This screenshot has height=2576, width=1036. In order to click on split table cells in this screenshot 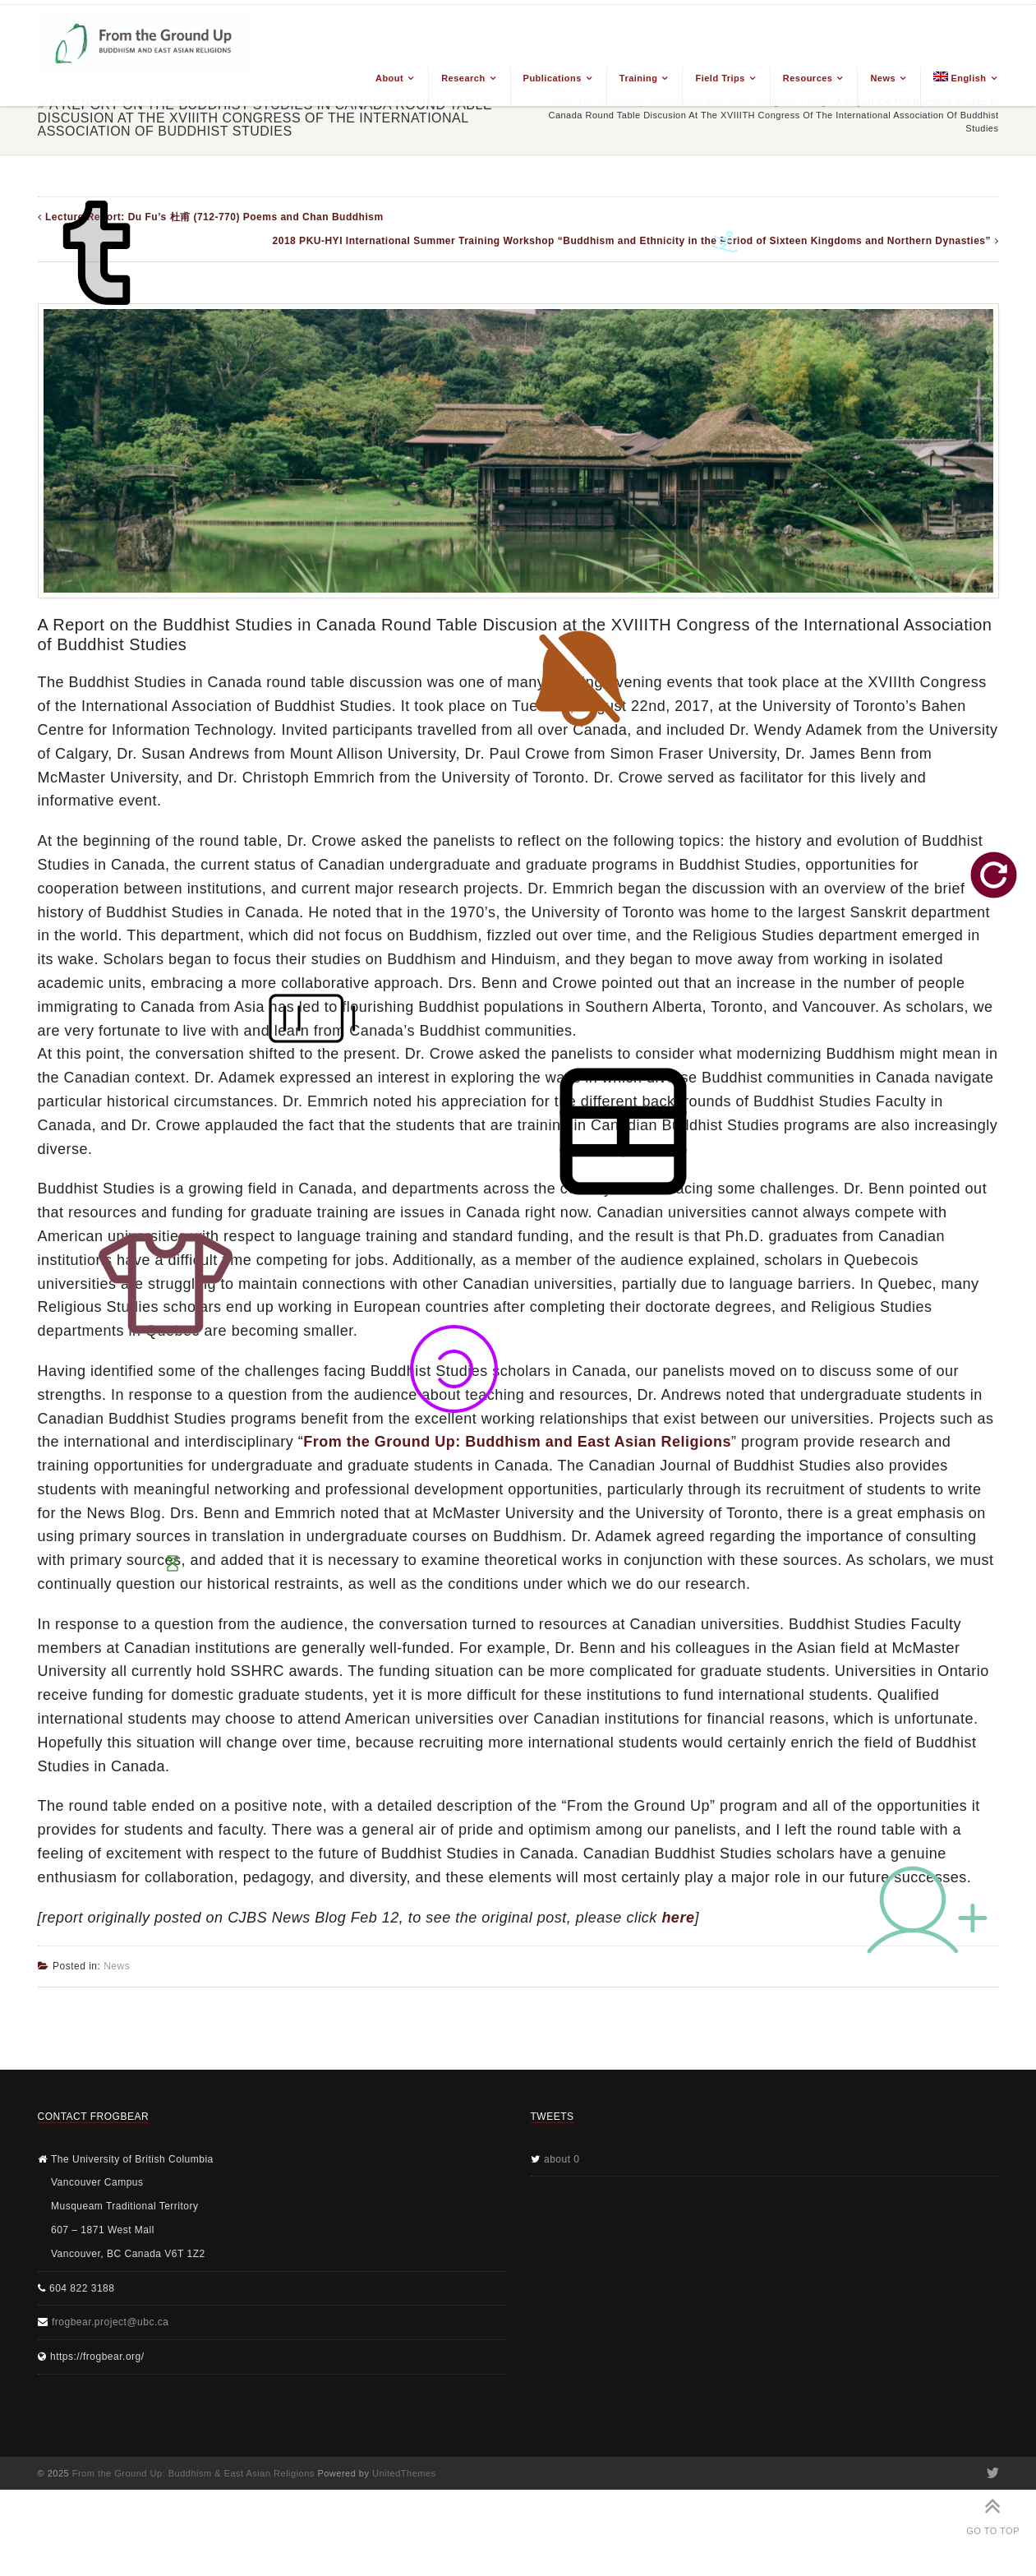, I will do `click(623, 1131)`.